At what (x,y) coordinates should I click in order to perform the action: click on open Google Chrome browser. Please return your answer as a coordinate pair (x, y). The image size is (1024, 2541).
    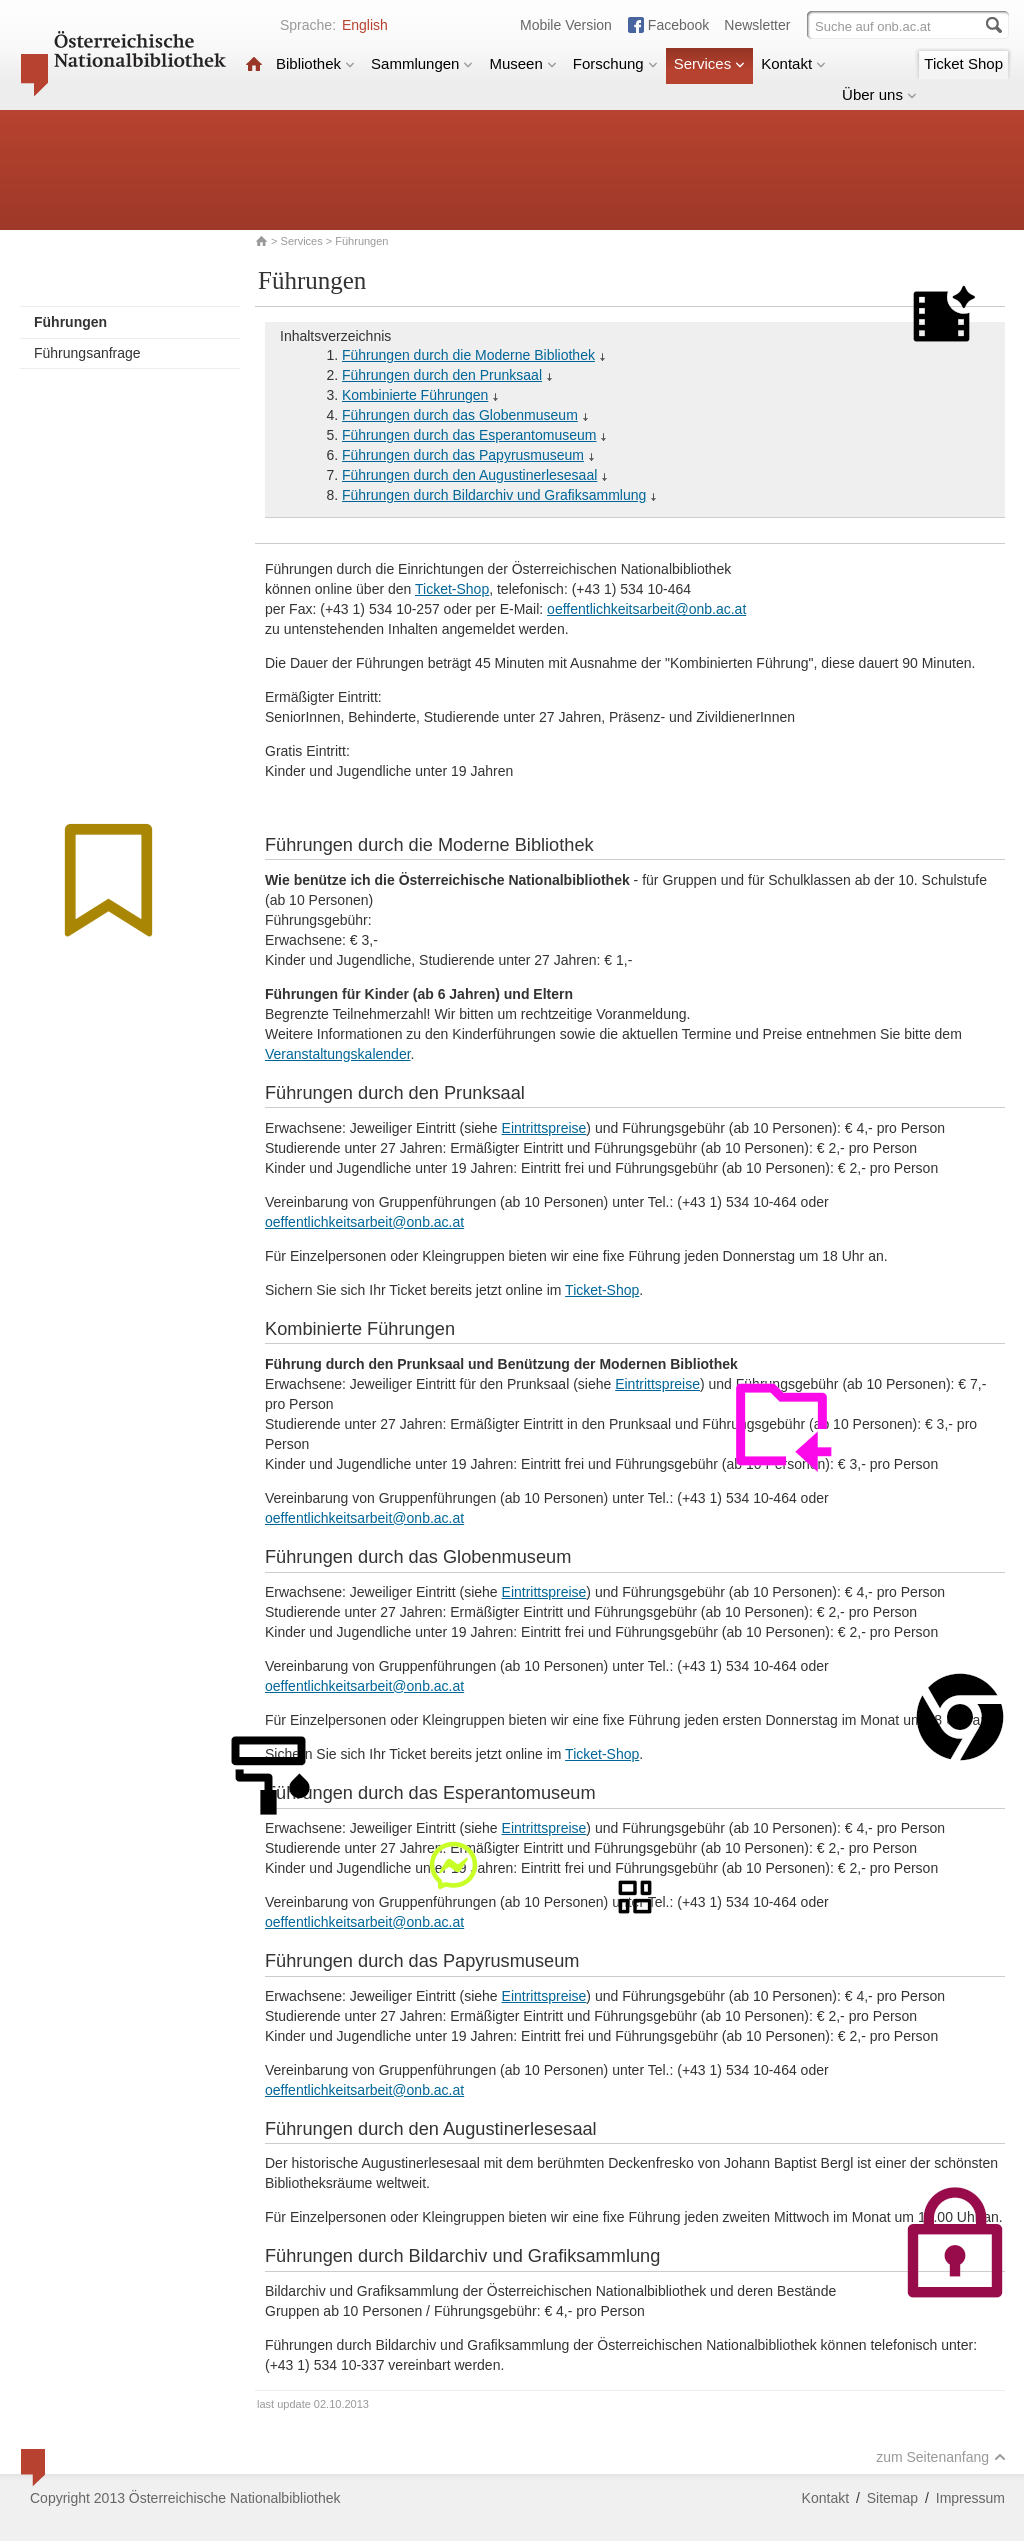
    Looking at the image, I should click on (960, 1717).